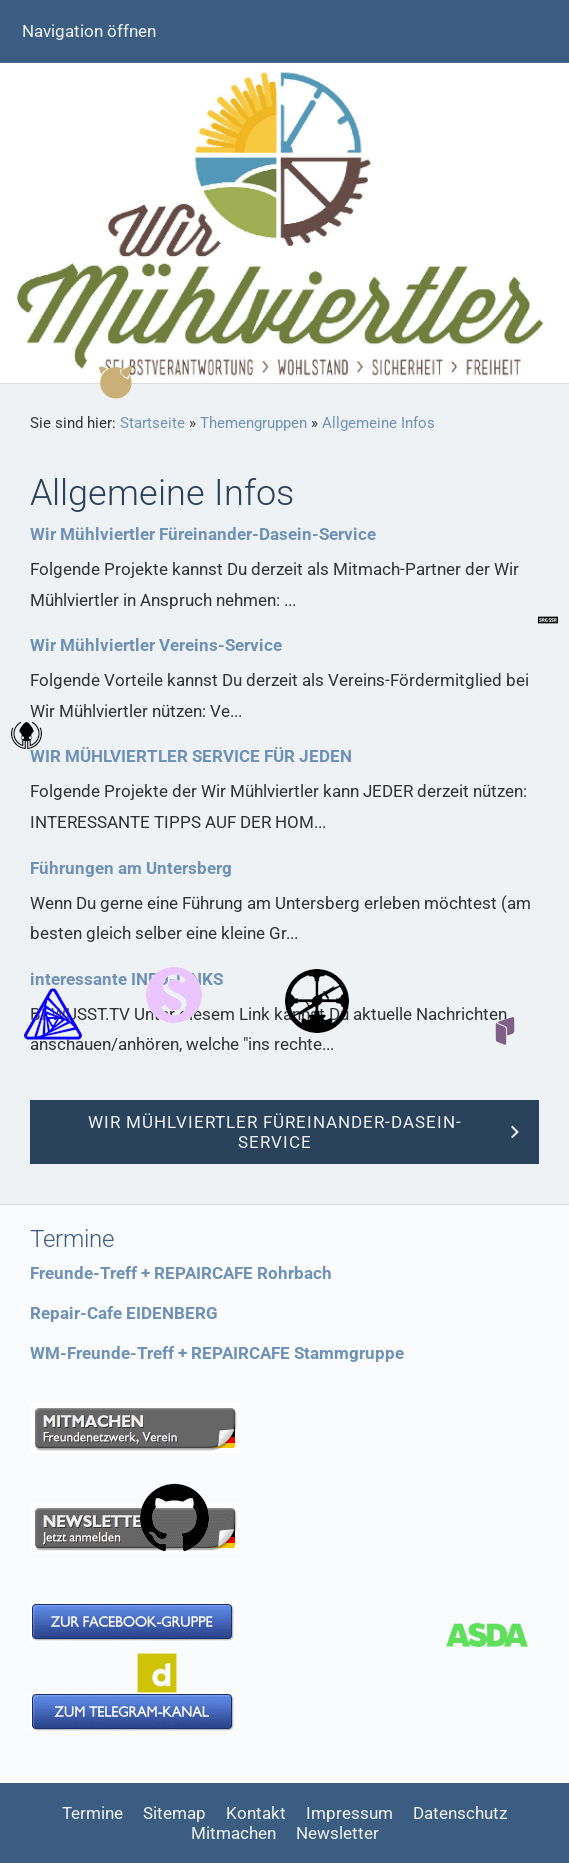 This screenshot has height=1863, width=569. Describe the element at coordinates (157, 1673) in the screenshot. I see `open the dailymotion app` at that location.